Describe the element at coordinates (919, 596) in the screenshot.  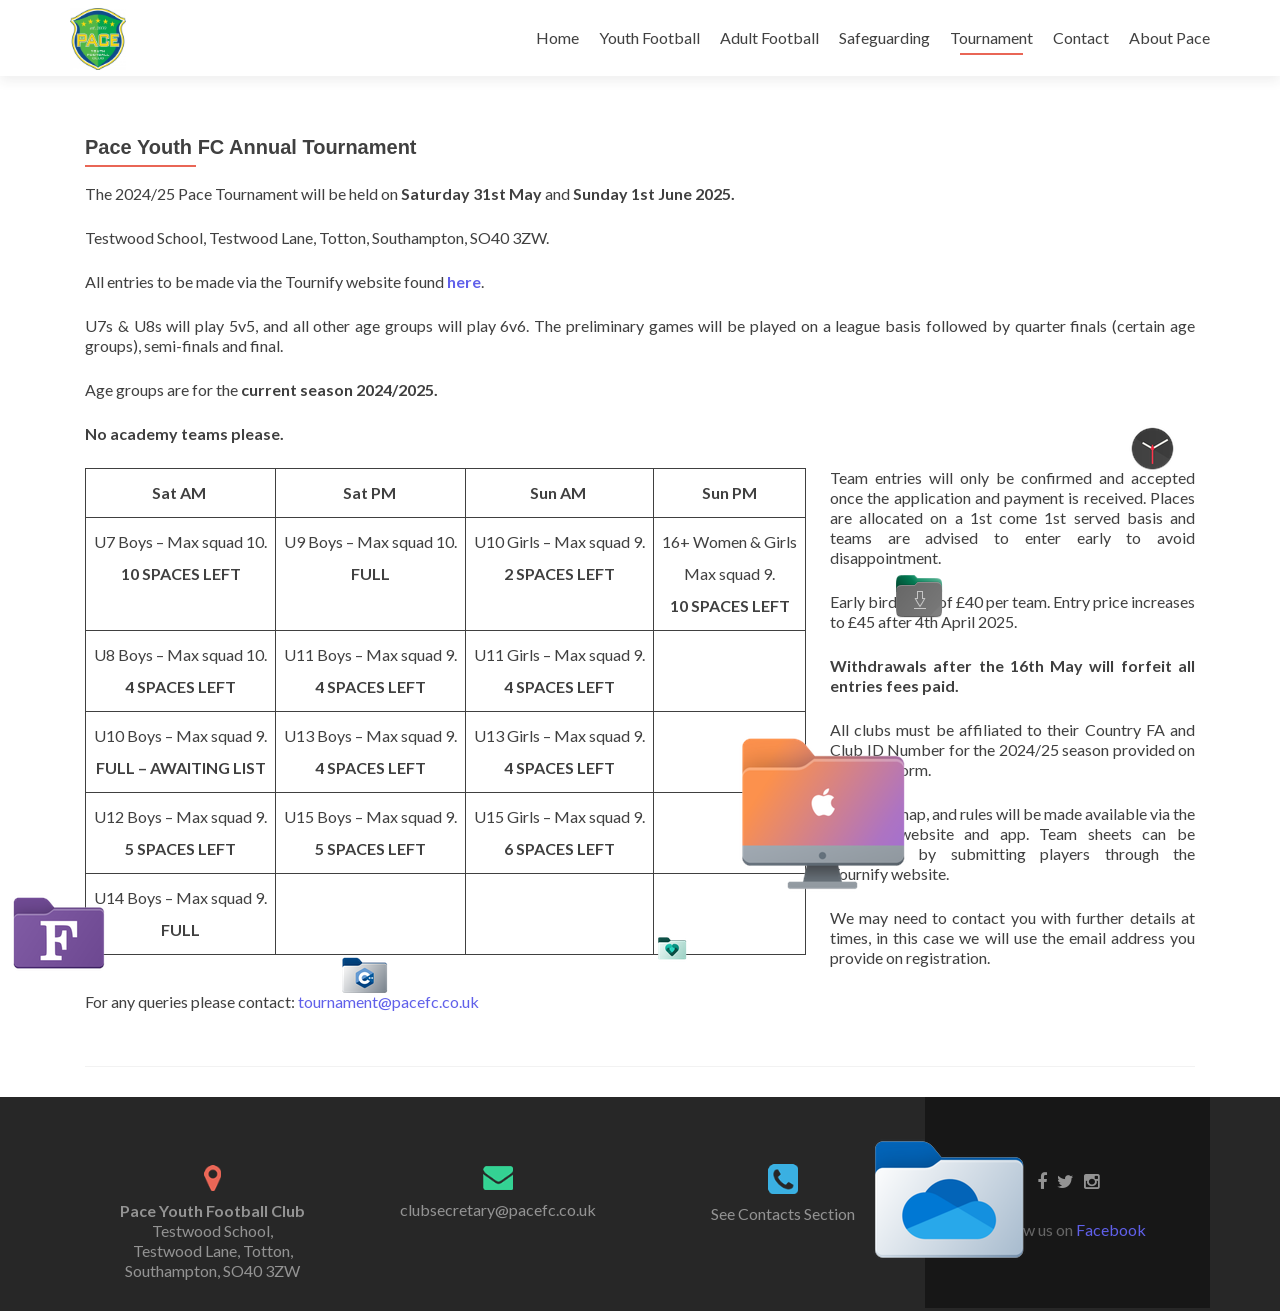
I see `open your downloads folder` at that location.